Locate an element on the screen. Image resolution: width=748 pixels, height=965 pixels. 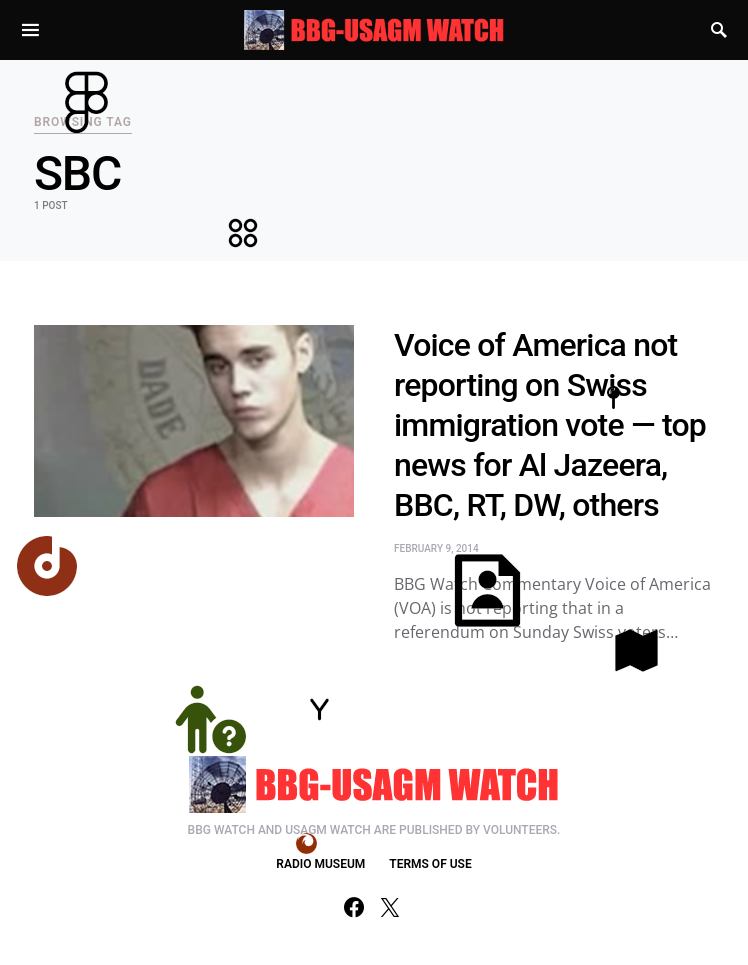
open Figma design tool is located at coordinates (86, 102).